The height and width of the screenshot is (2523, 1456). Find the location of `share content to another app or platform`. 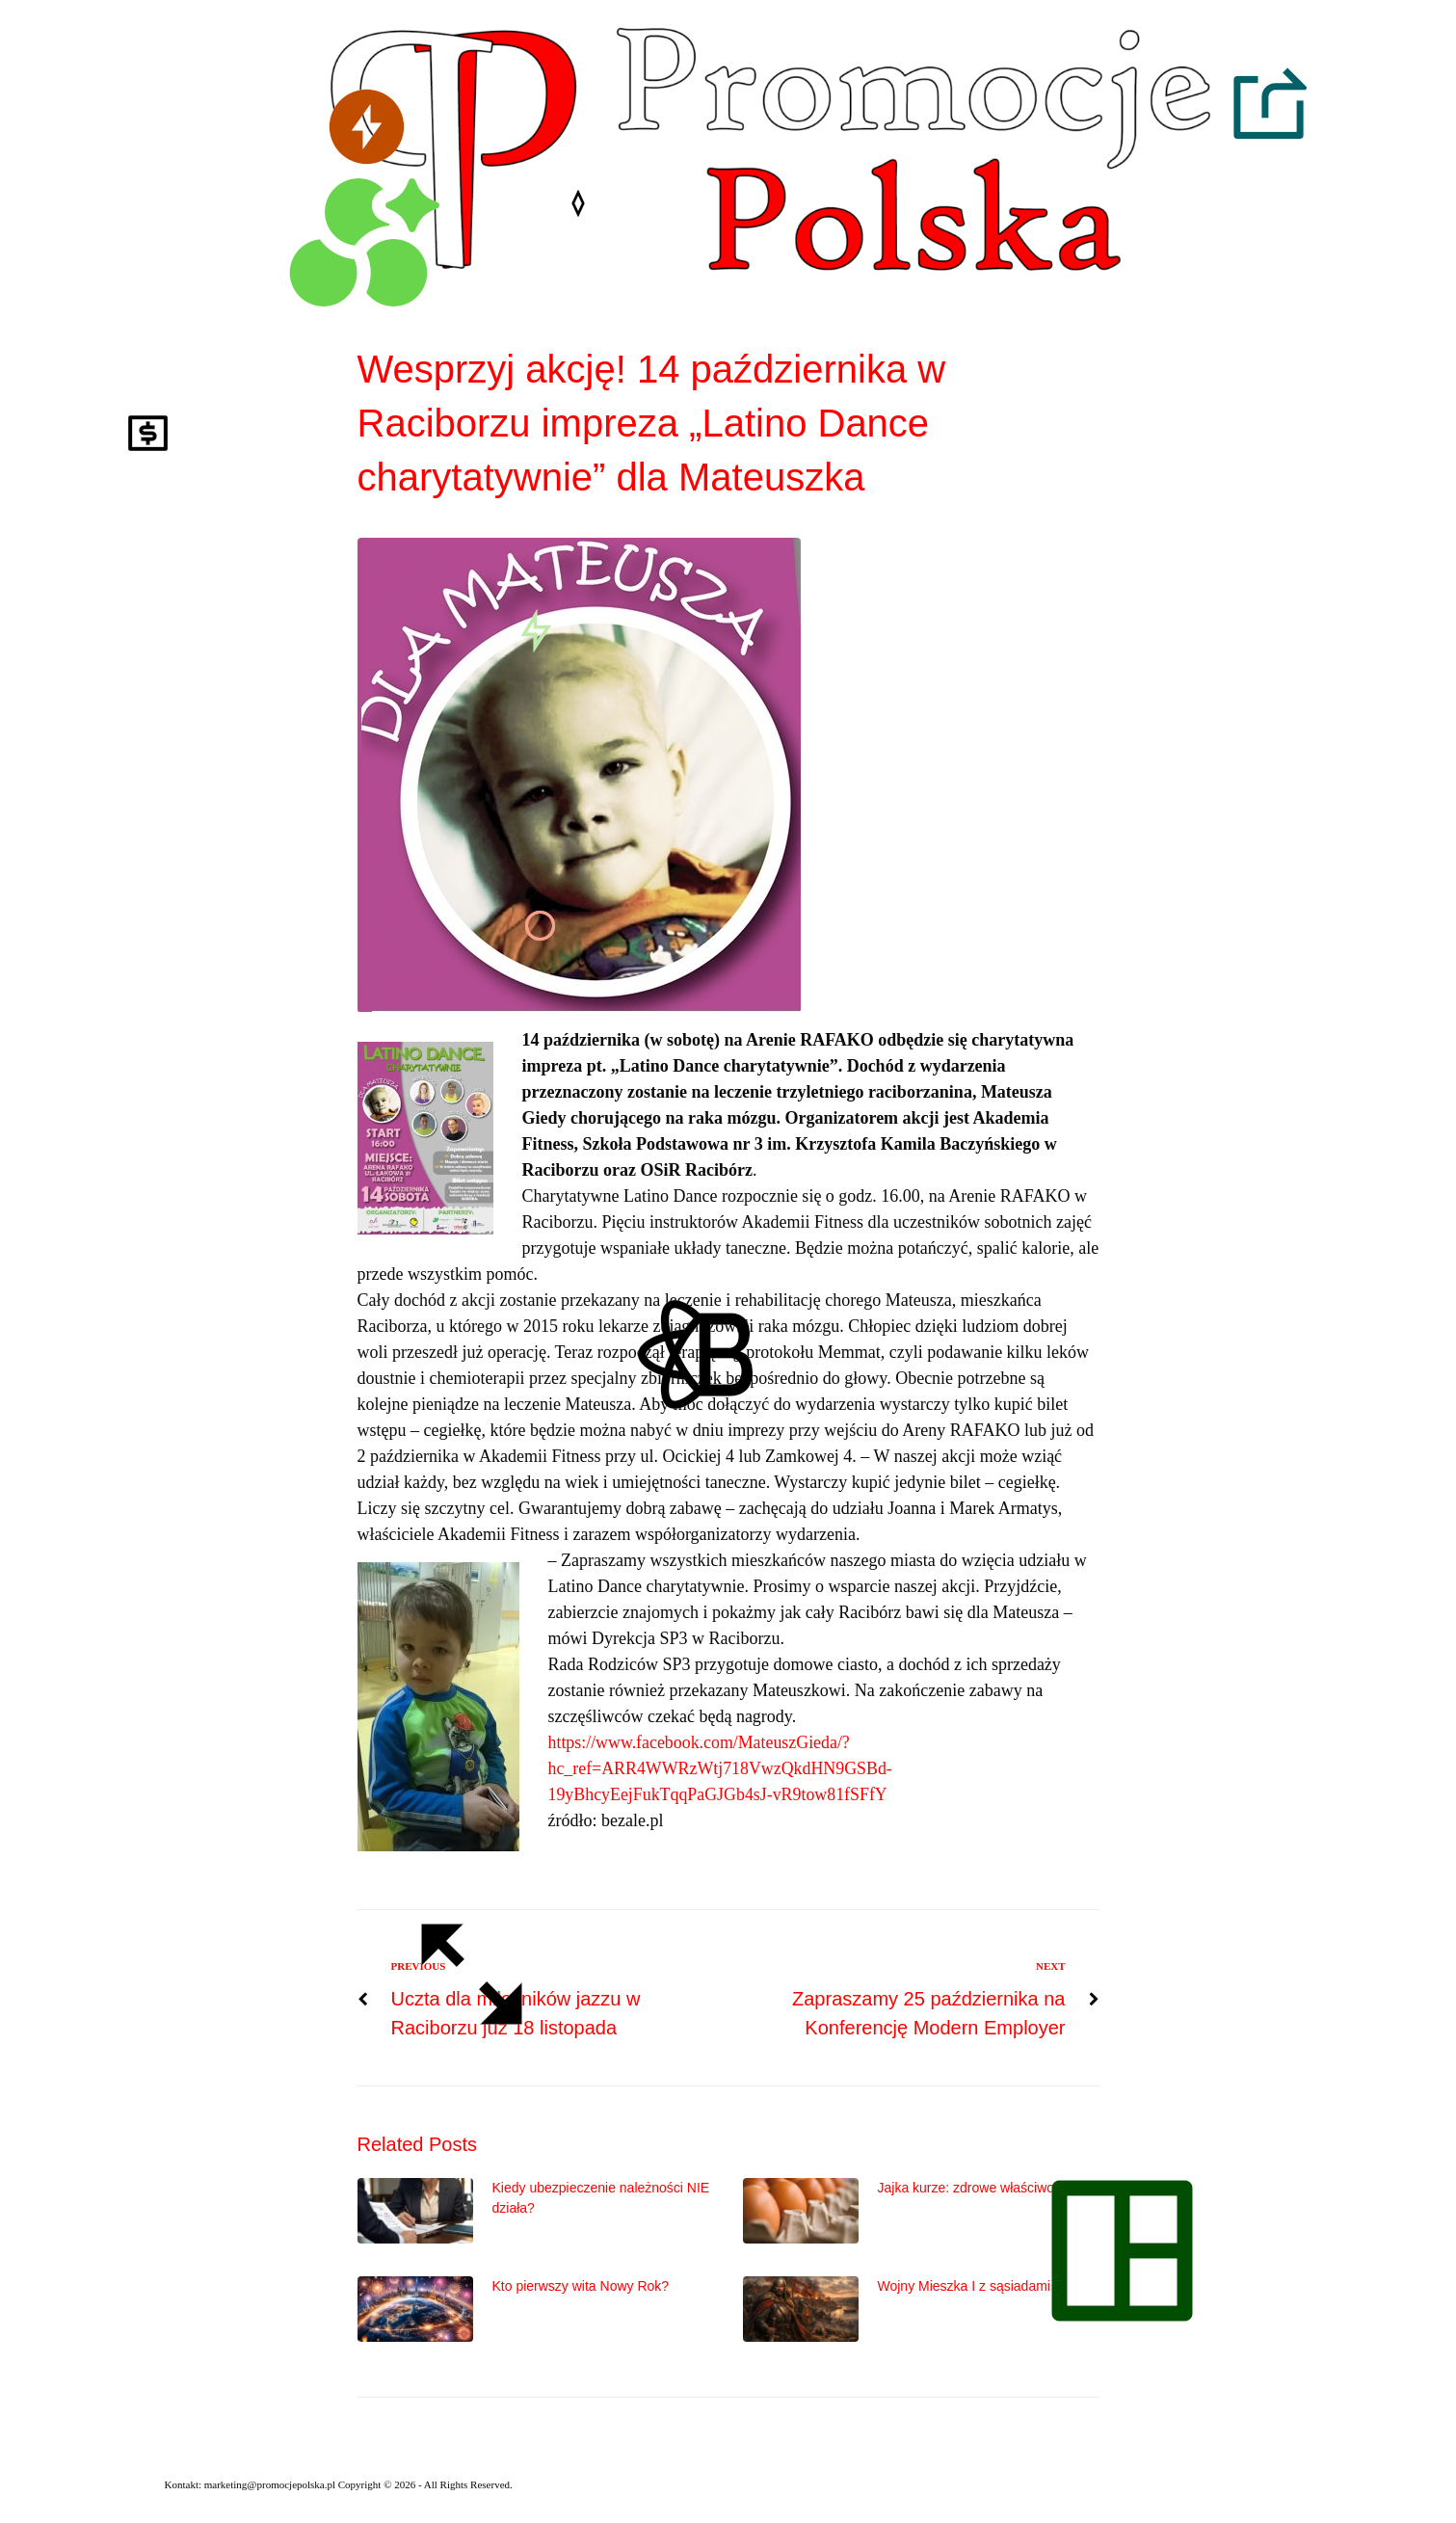

share content to another app or platform is located at coordinates (1268, 107).